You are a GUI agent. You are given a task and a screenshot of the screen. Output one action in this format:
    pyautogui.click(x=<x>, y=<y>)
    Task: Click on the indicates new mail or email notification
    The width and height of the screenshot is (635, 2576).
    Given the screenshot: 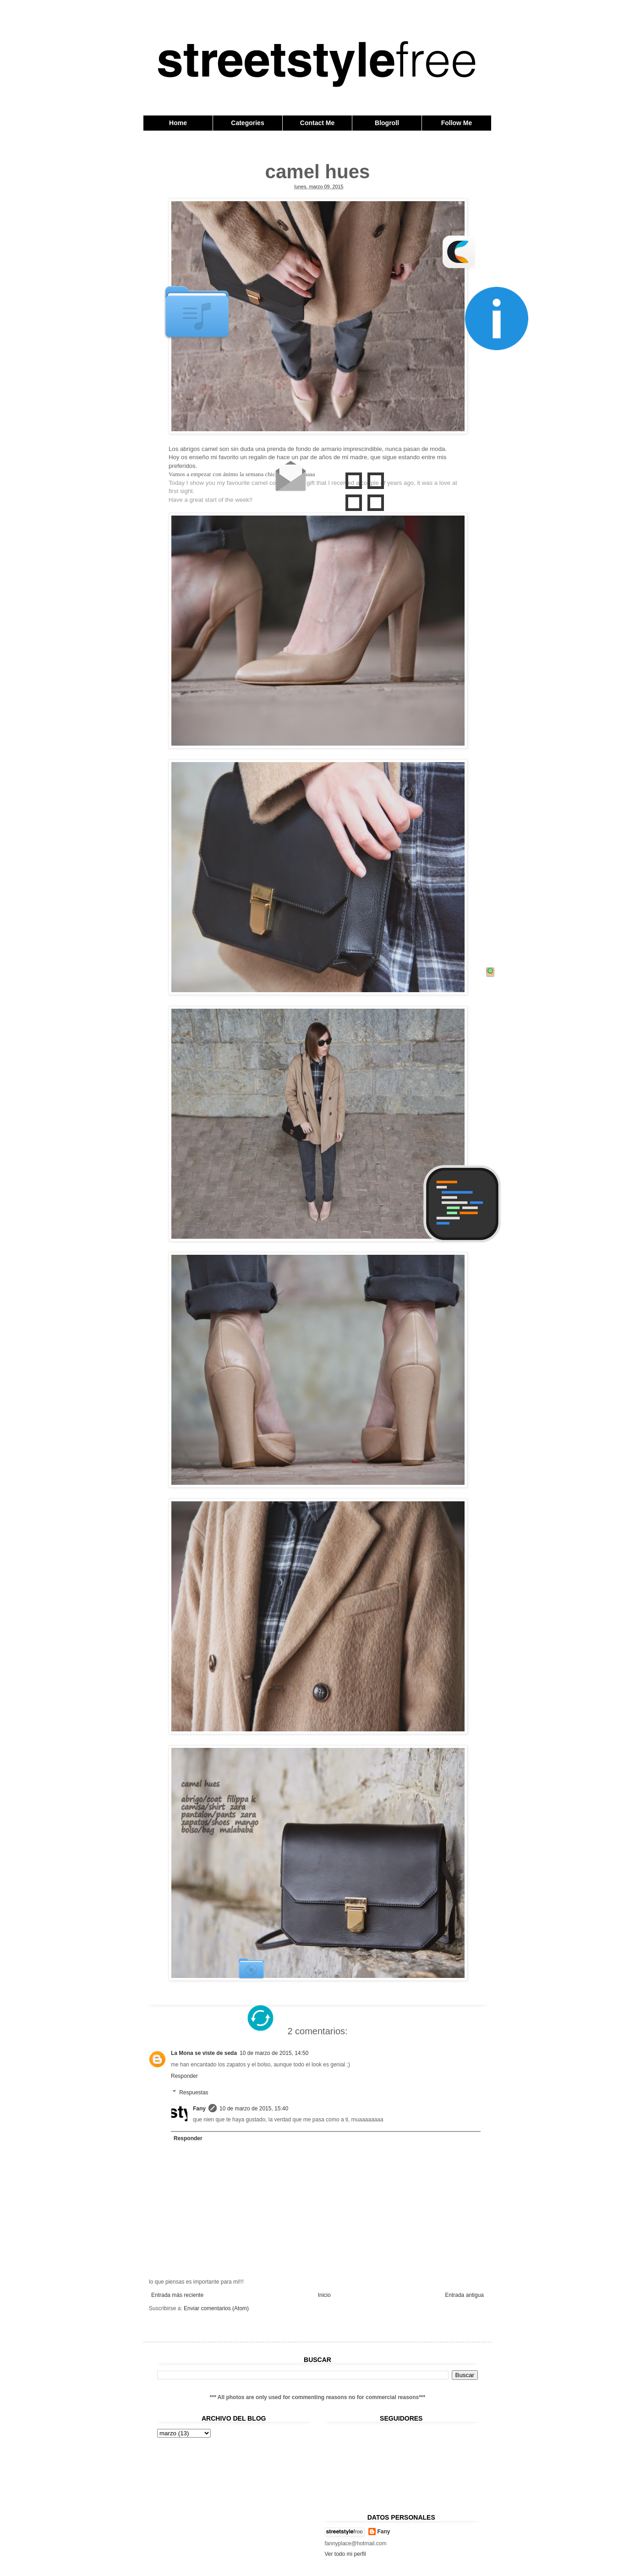 What is the action you would take?
    pyautogui.click(x=290, y=476)
    